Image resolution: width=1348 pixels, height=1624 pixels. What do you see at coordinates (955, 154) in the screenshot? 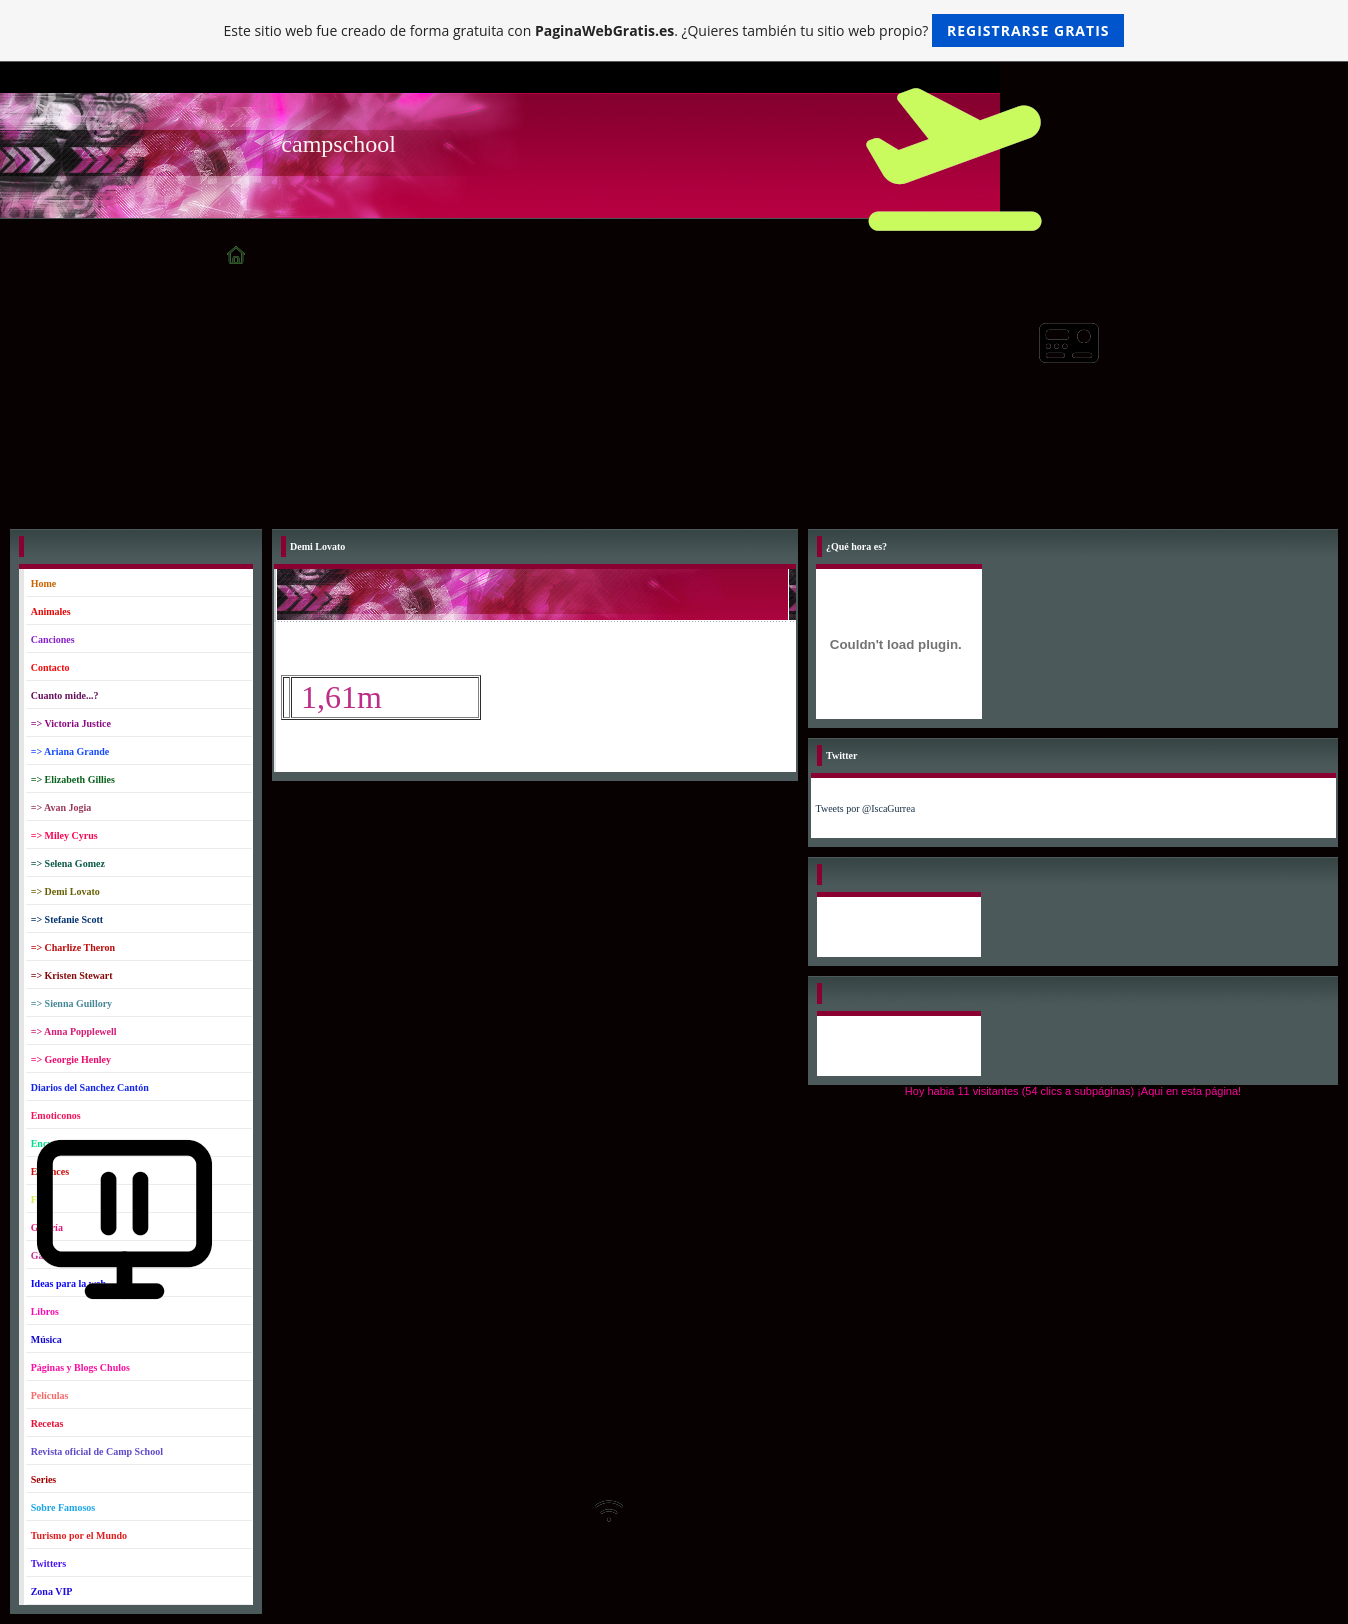
I see `view departing flights` at bounding box center [955, 154].